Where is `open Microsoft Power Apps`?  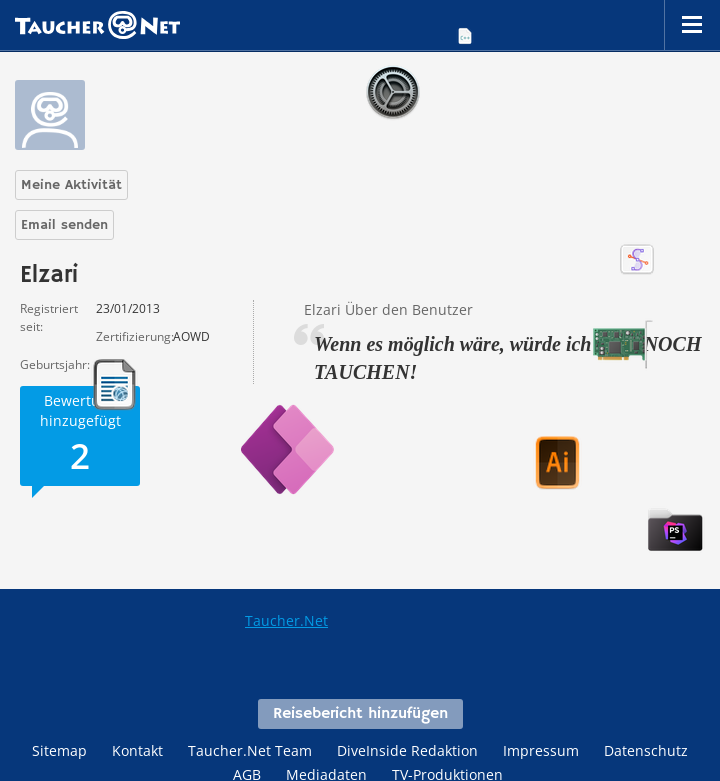
open Microsoft Power Apps is located at coordinates (287, 449).